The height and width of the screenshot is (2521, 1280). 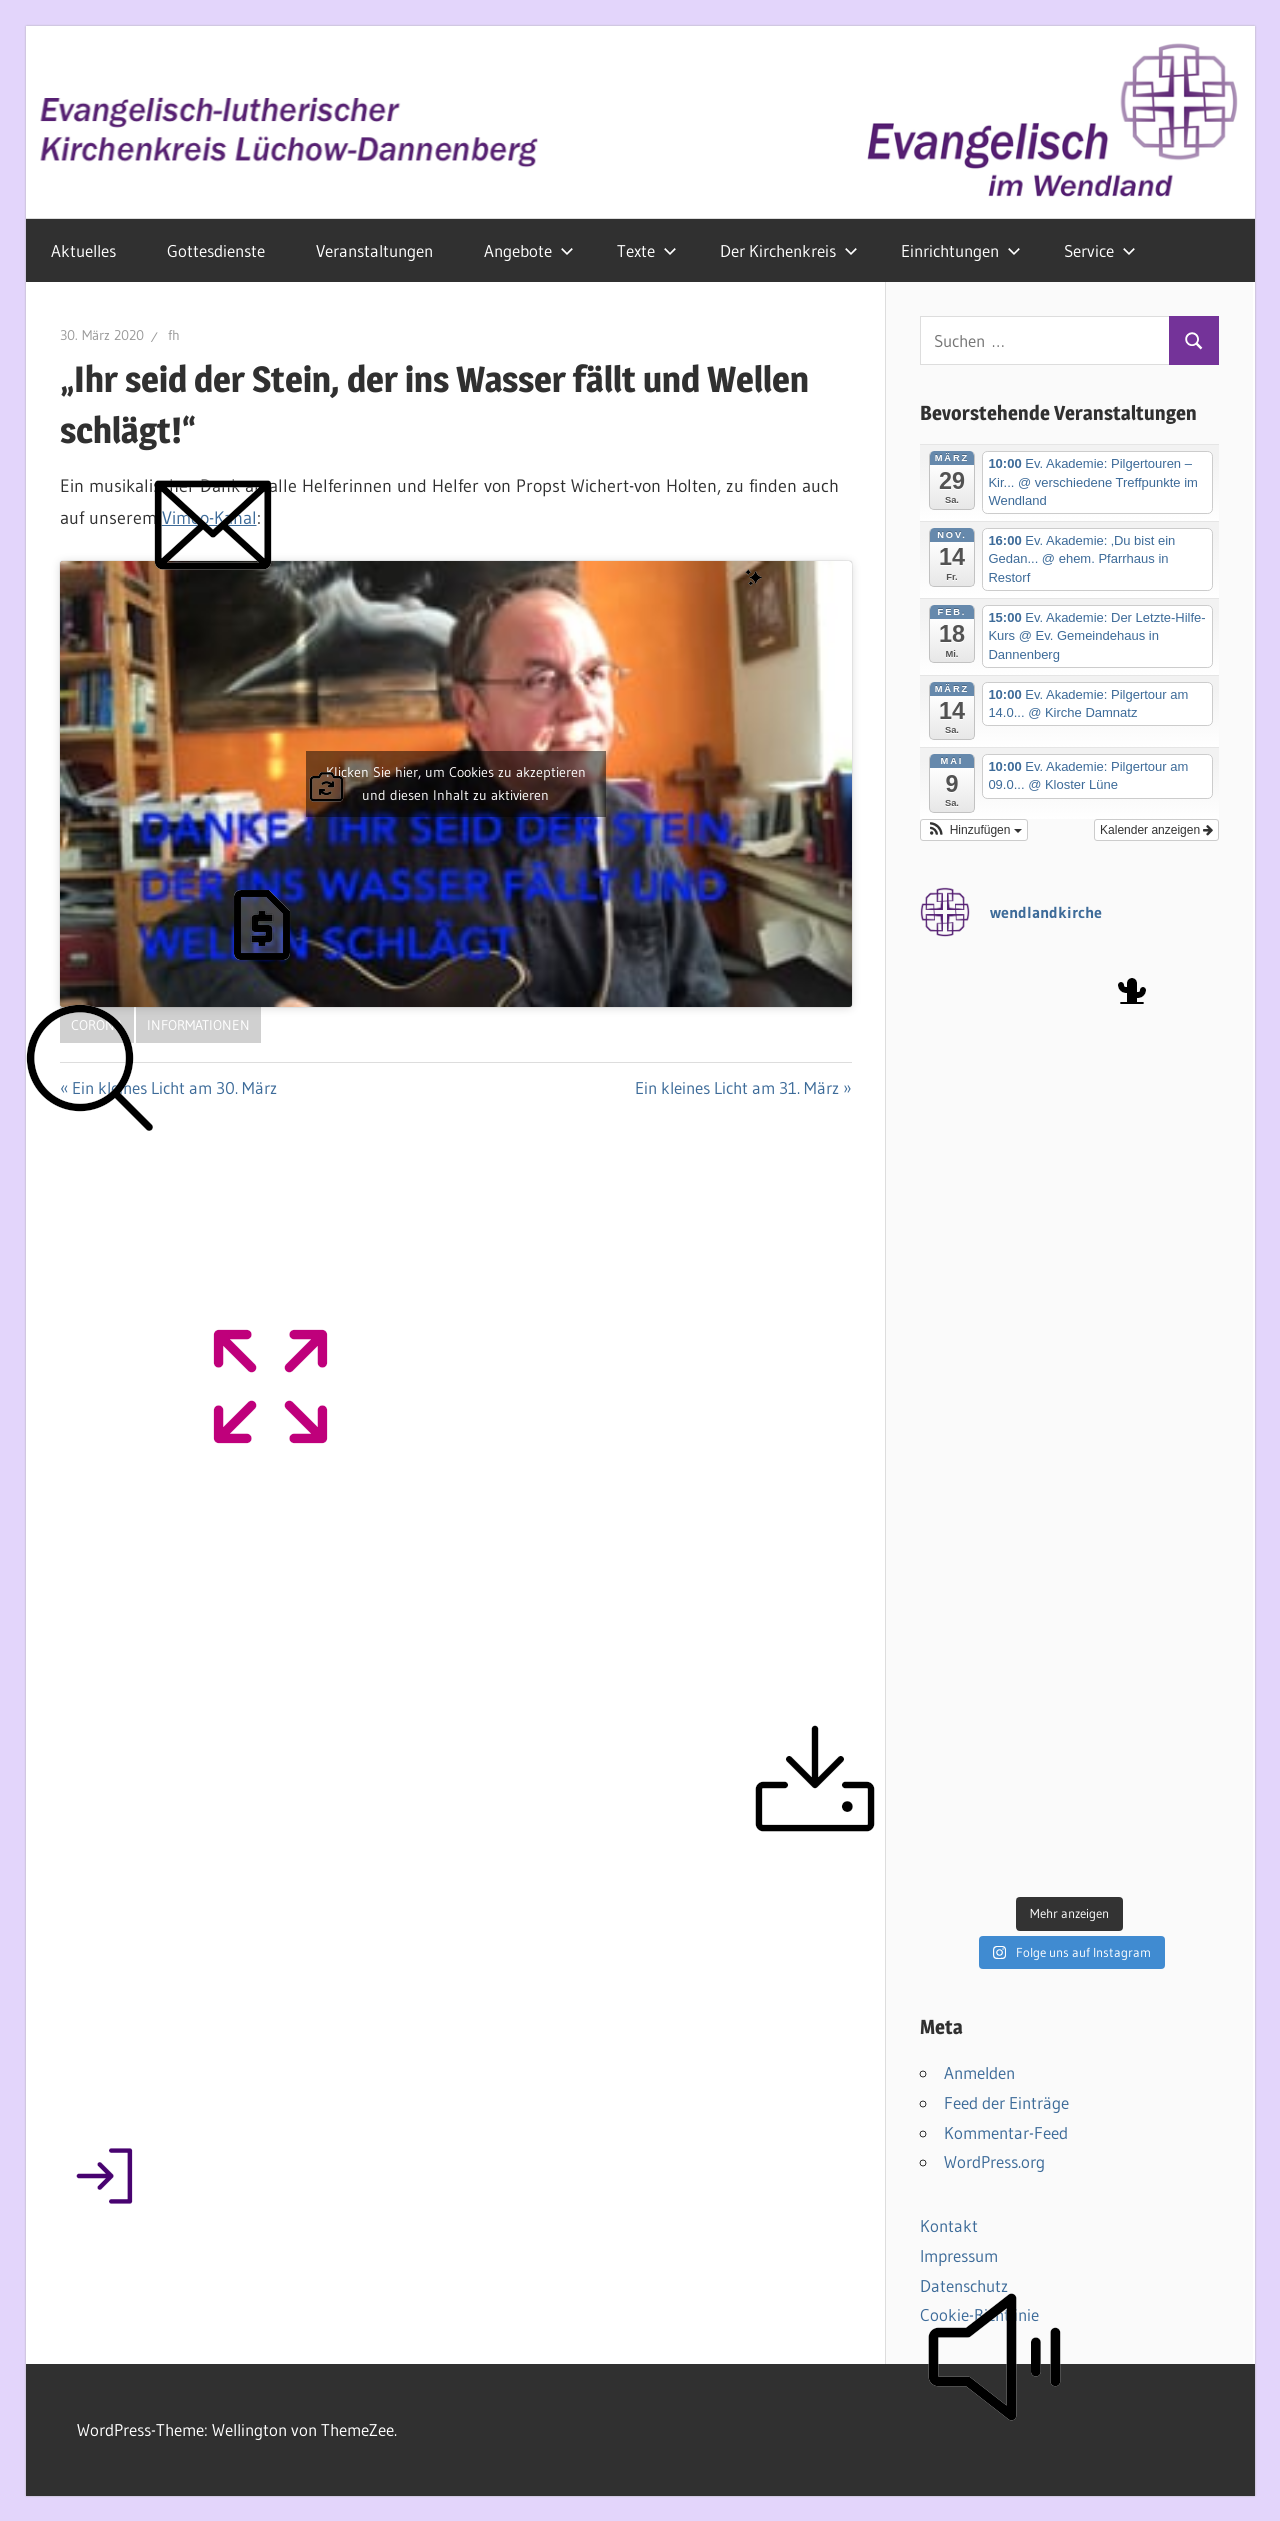 I want to click on increase or adjust volume, so click(x=992, y=2357).